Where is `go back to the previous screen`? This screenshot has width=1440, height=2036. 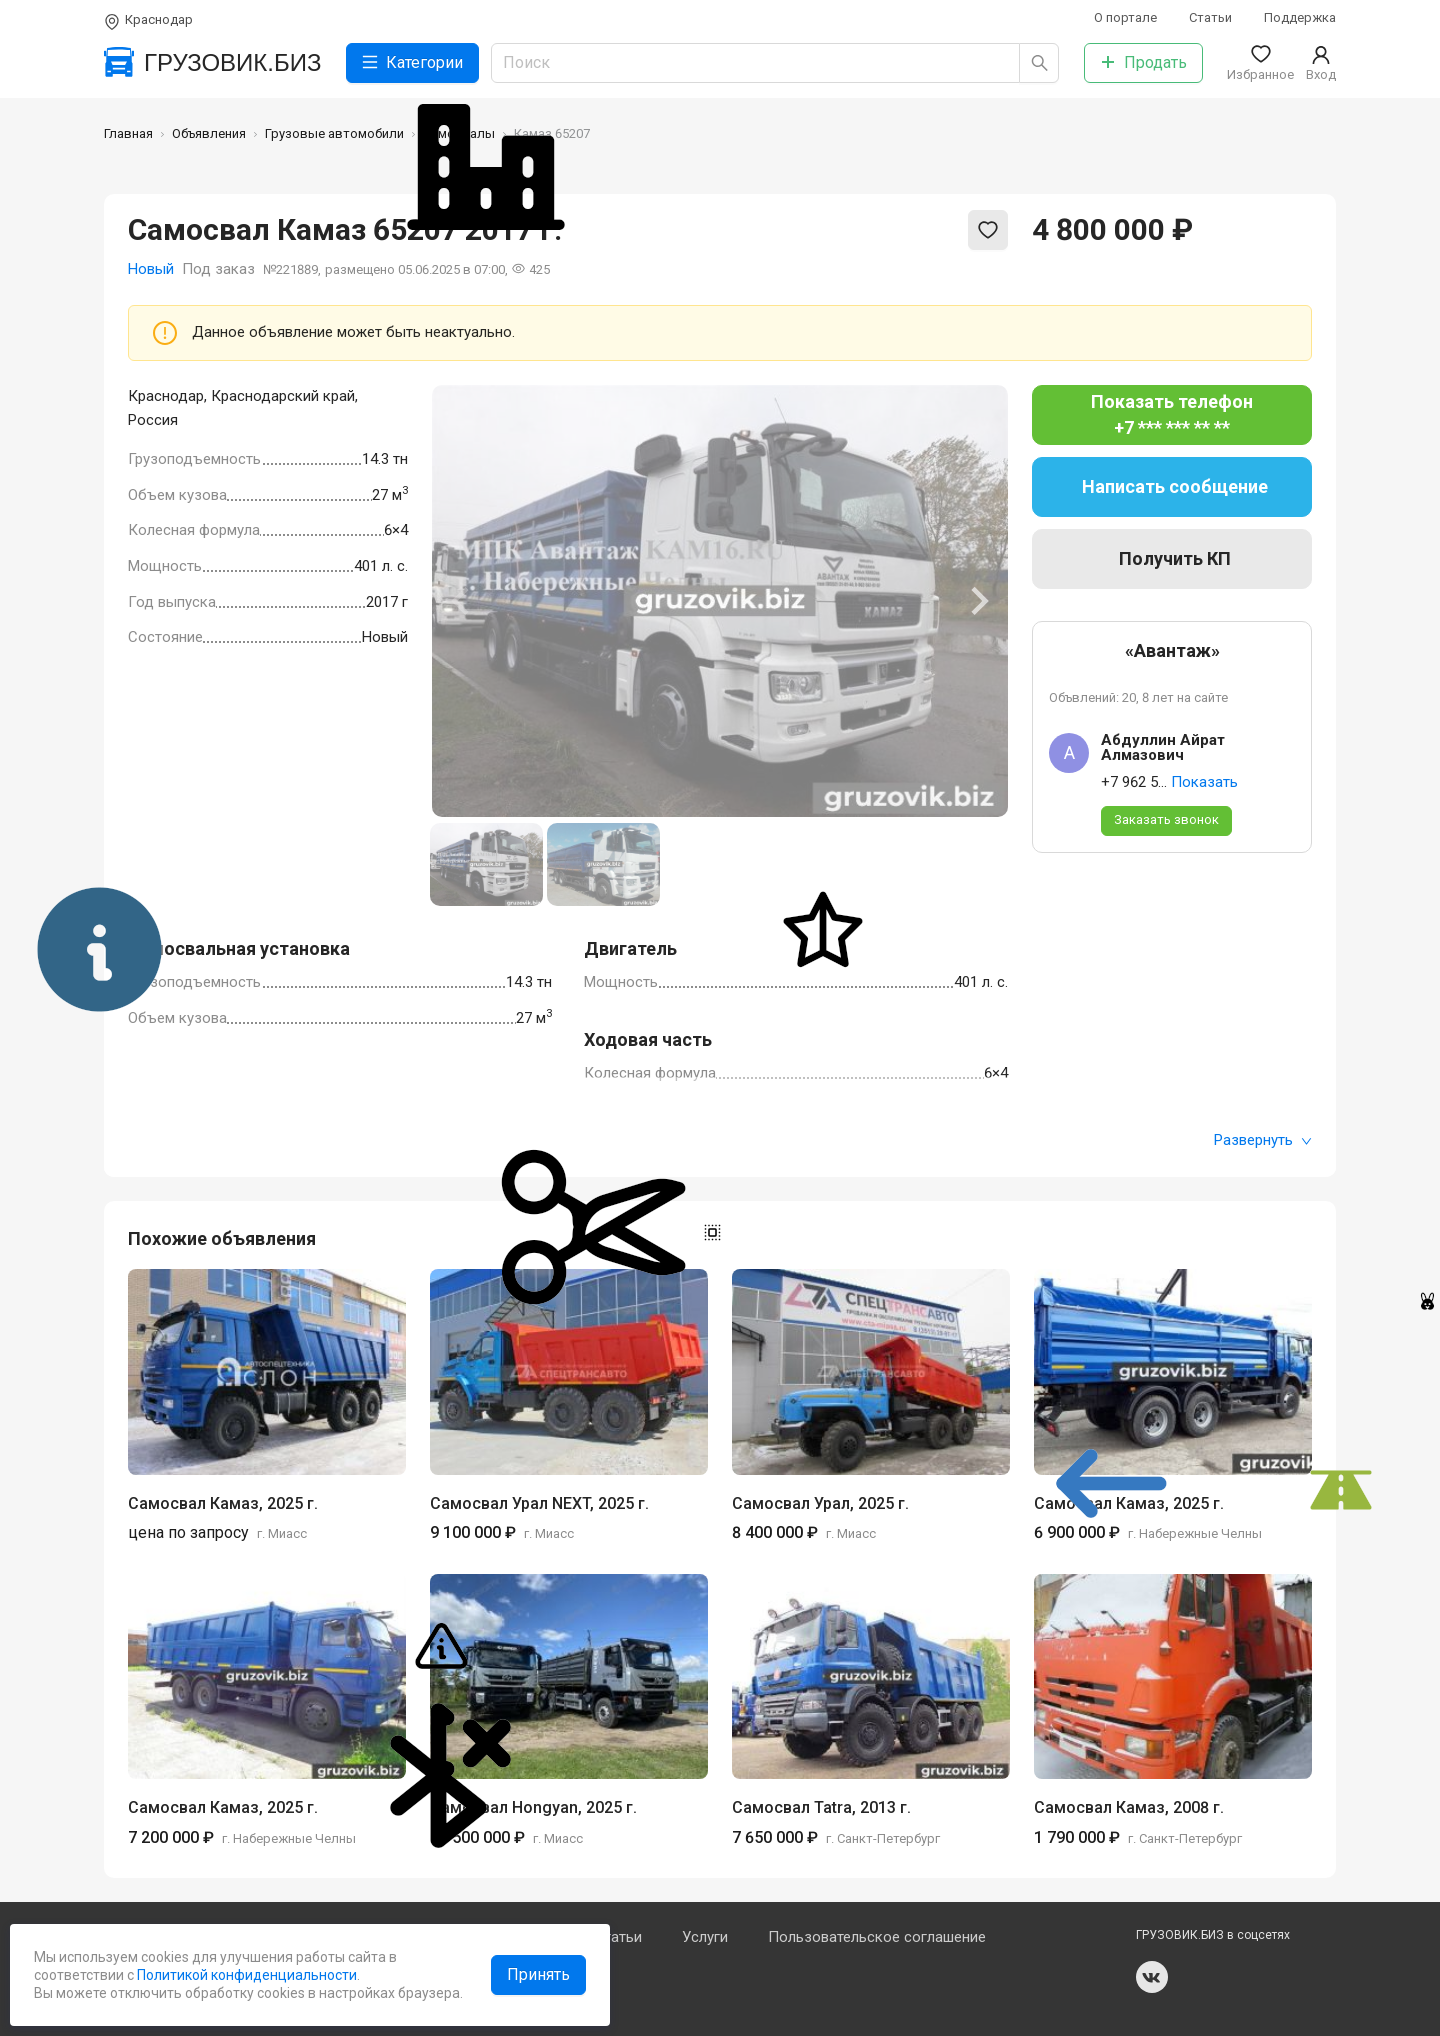
go back to the previous screen is located at coordinates (1111, 1483).